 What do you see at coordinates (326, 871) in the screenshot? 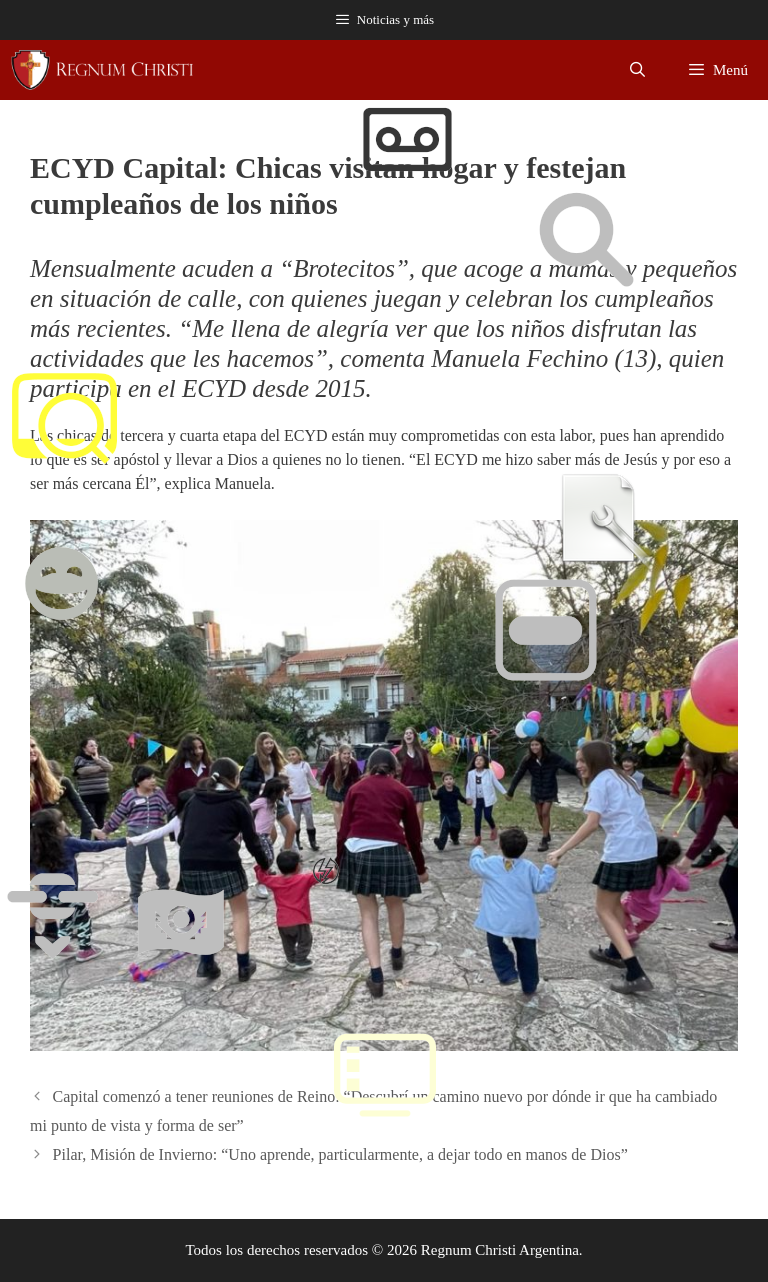
I see `access thunderbolt port settings` at bounding box center [326, 871].